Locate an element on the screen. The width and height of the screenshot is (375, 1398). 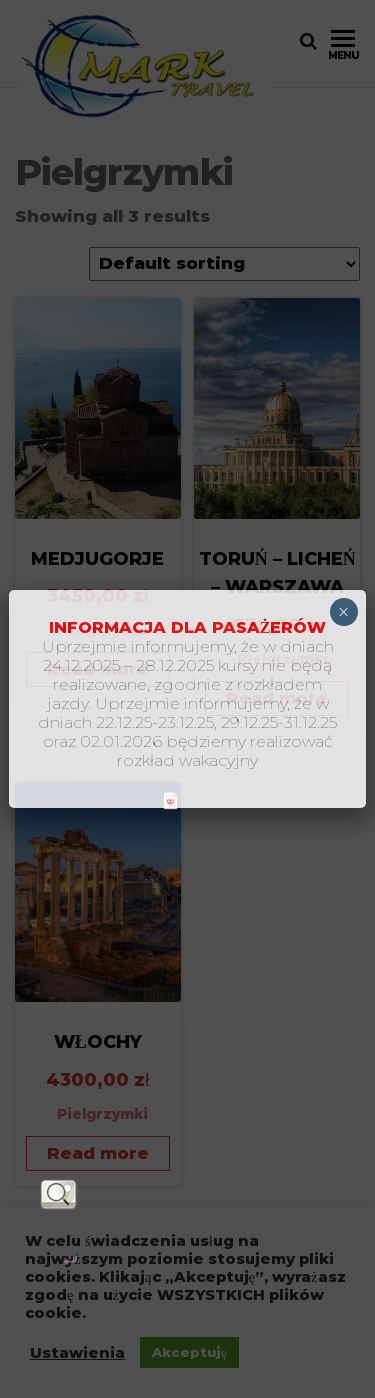
open the image viewer application is located at coordinates (58, 1194).